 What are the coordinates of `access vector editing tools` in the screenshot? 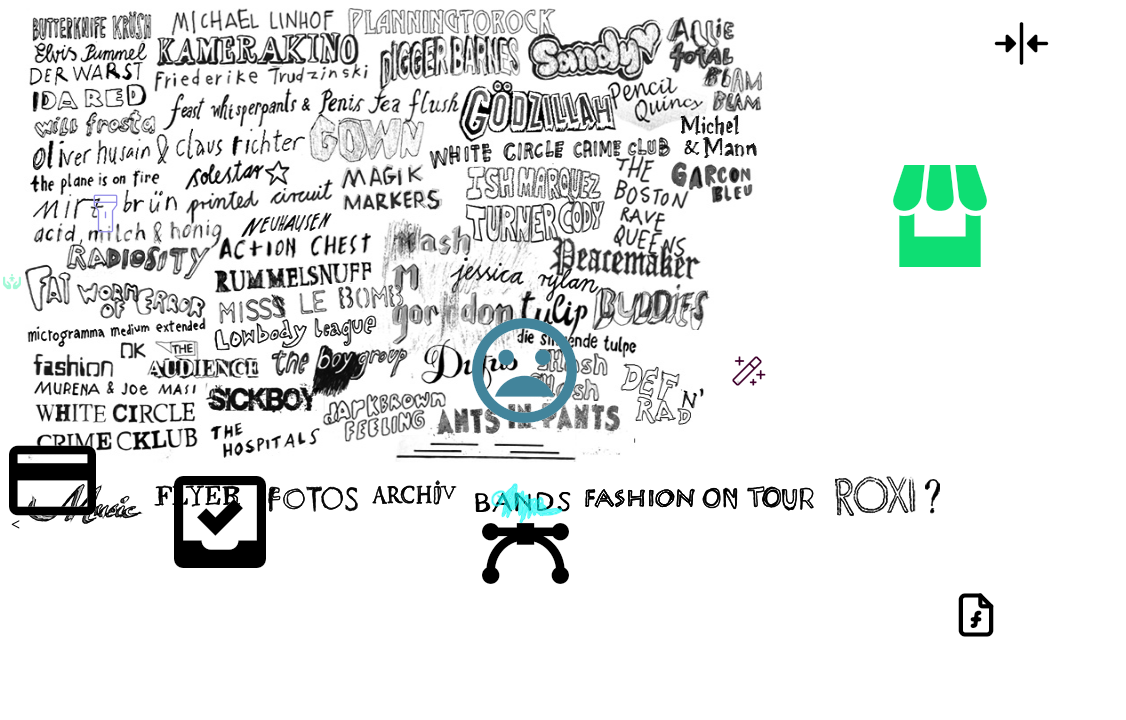 It's located at (525, 553).